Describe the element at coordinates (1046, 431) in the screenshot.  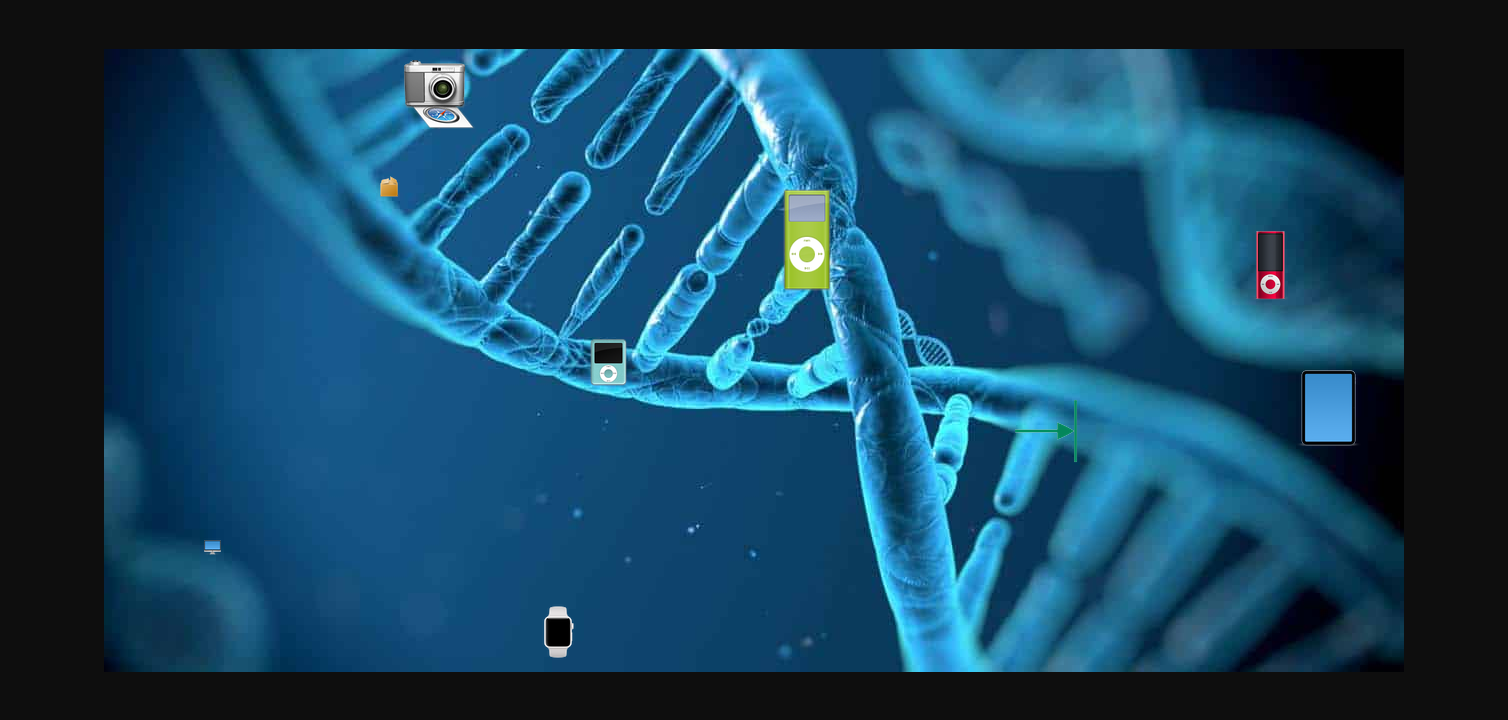
I see `go to the last item or page` at that location.